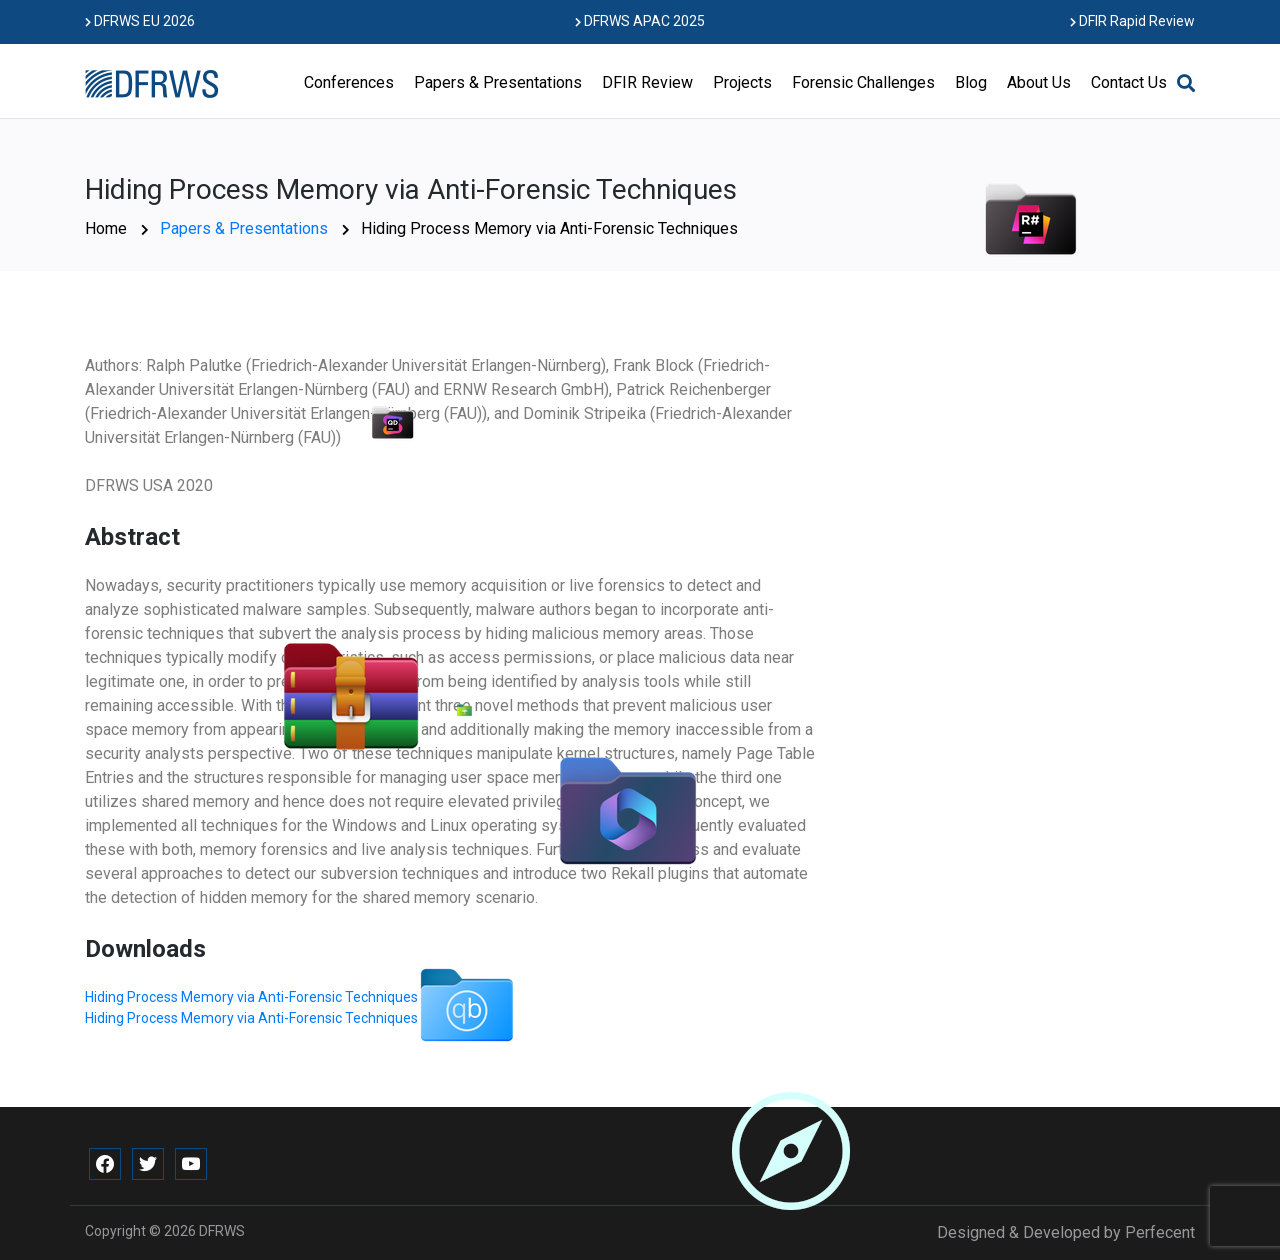 The width and height of the screenshot is (1280, 1260). What do you see at coordinates (464, 710) in the screenshot?
I see `open gamejolt games folder` at bounding box center [464, 710].